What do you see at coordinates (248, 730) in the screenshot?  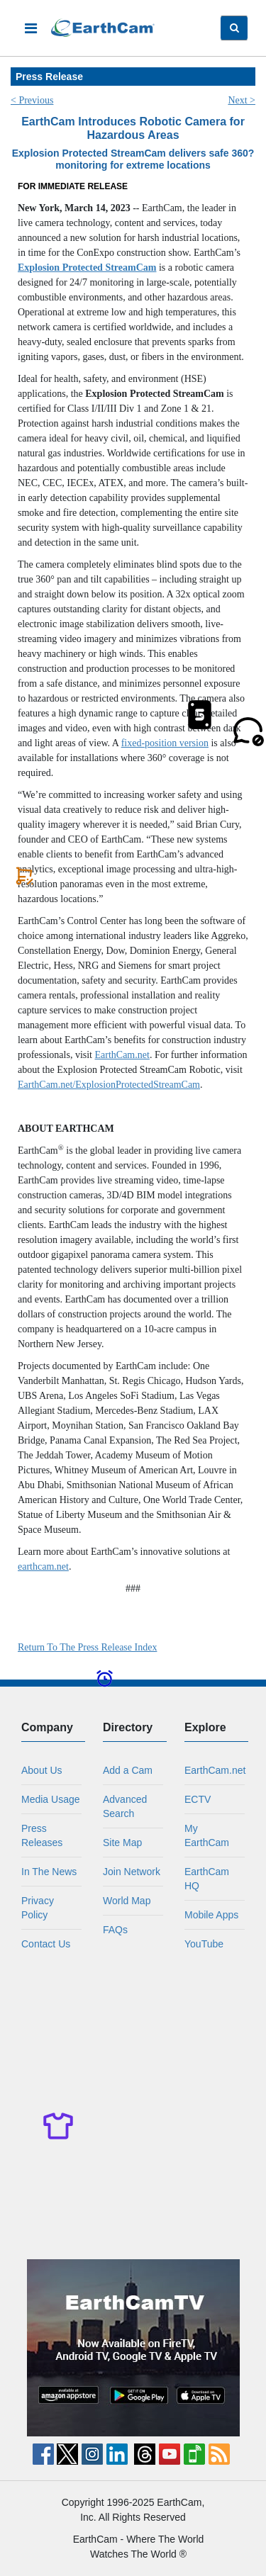 I see `cancel or block a conversation` at bounding box center [248, 730].